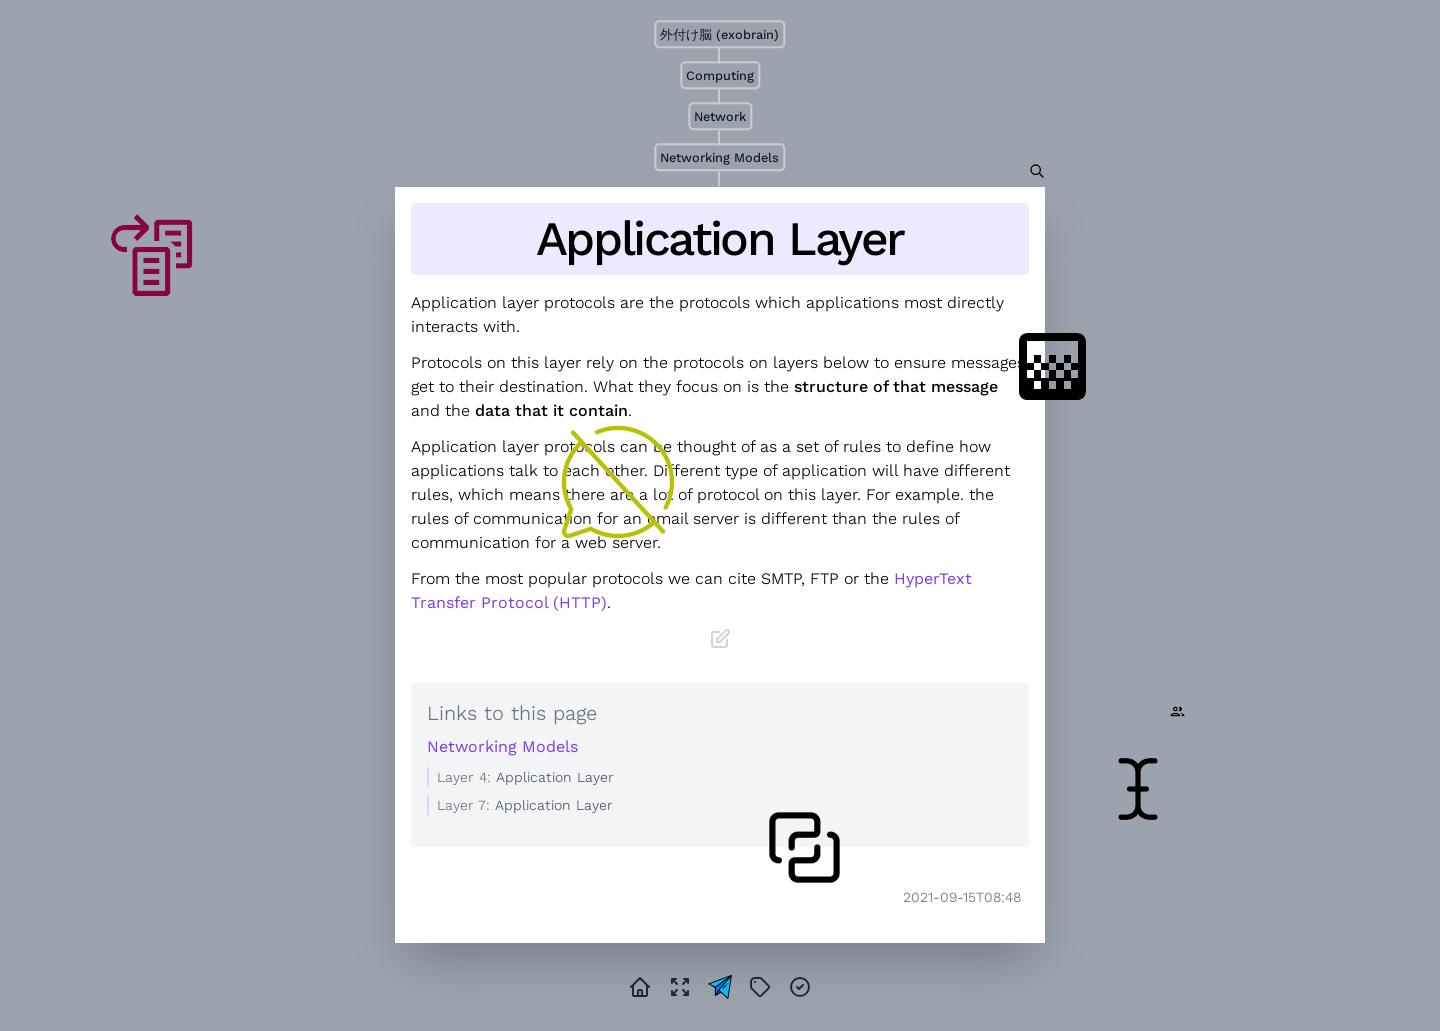 This screenshot has height=1031, width=1440. Describe the element at coordinates (152, 255) in the screenshot. I see `find all references to a symbol or variable` at that location.